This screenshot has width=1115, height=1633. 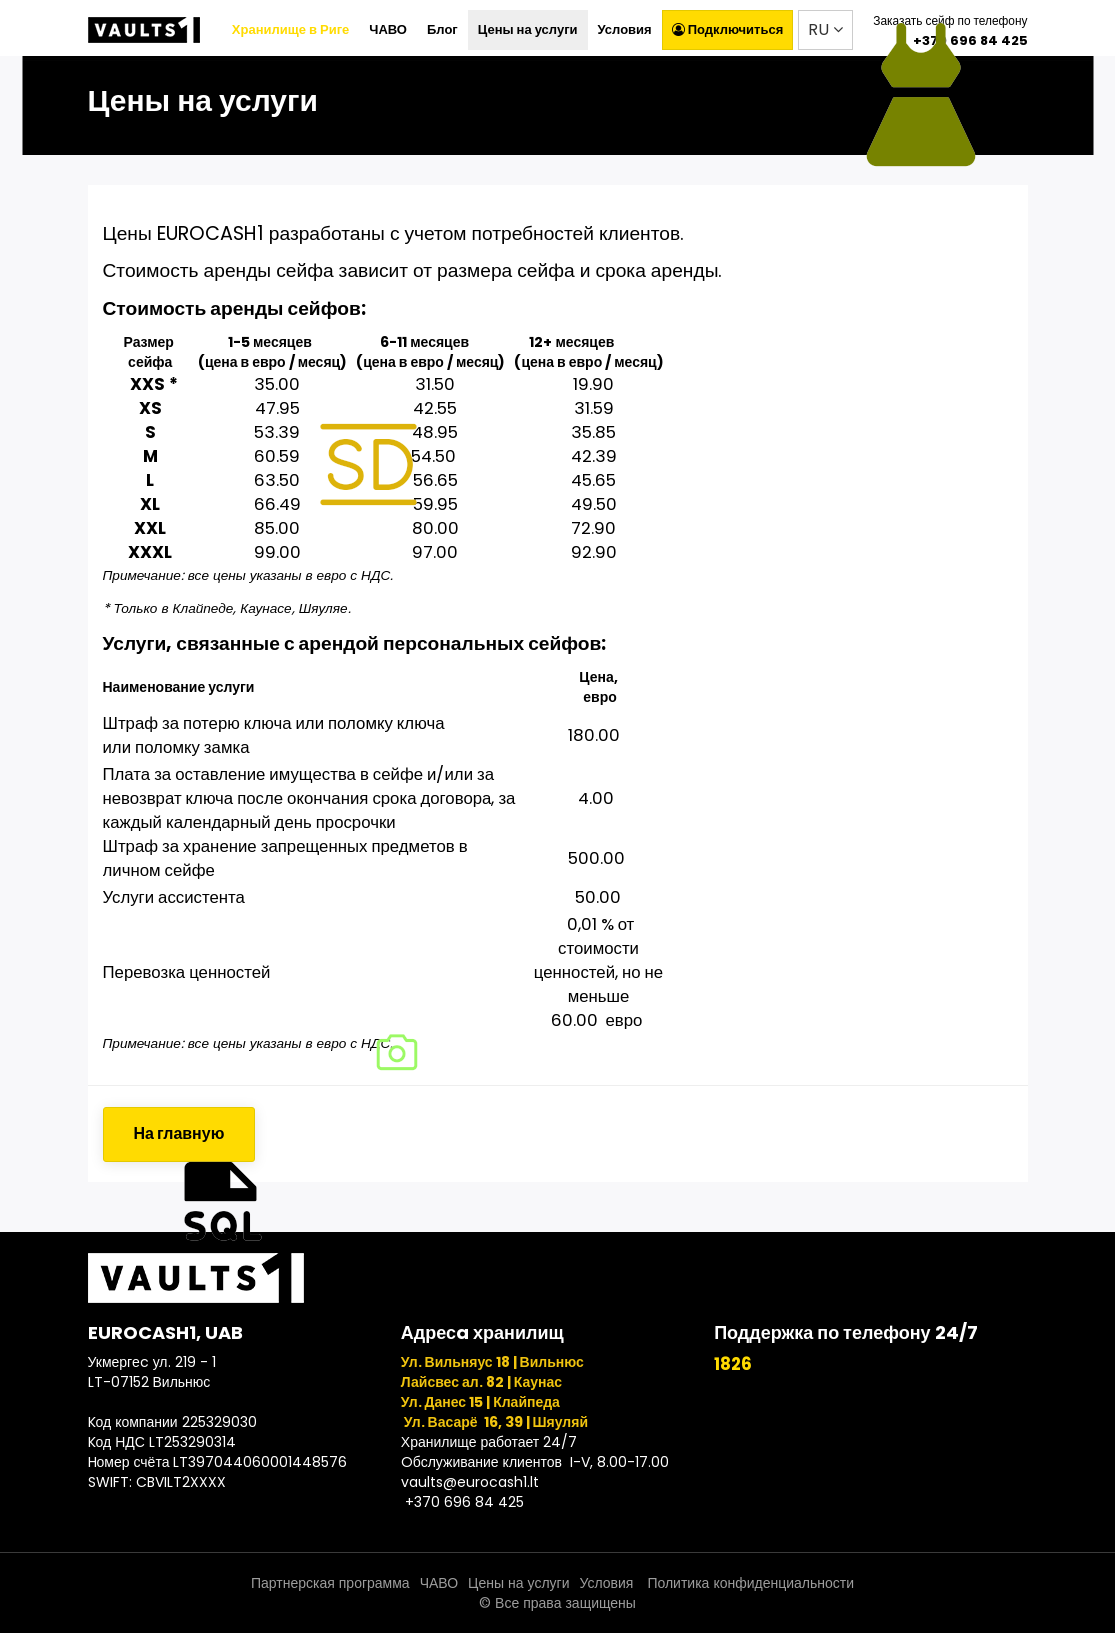 I want to click on take a photo, so click(x=397, y=1053).